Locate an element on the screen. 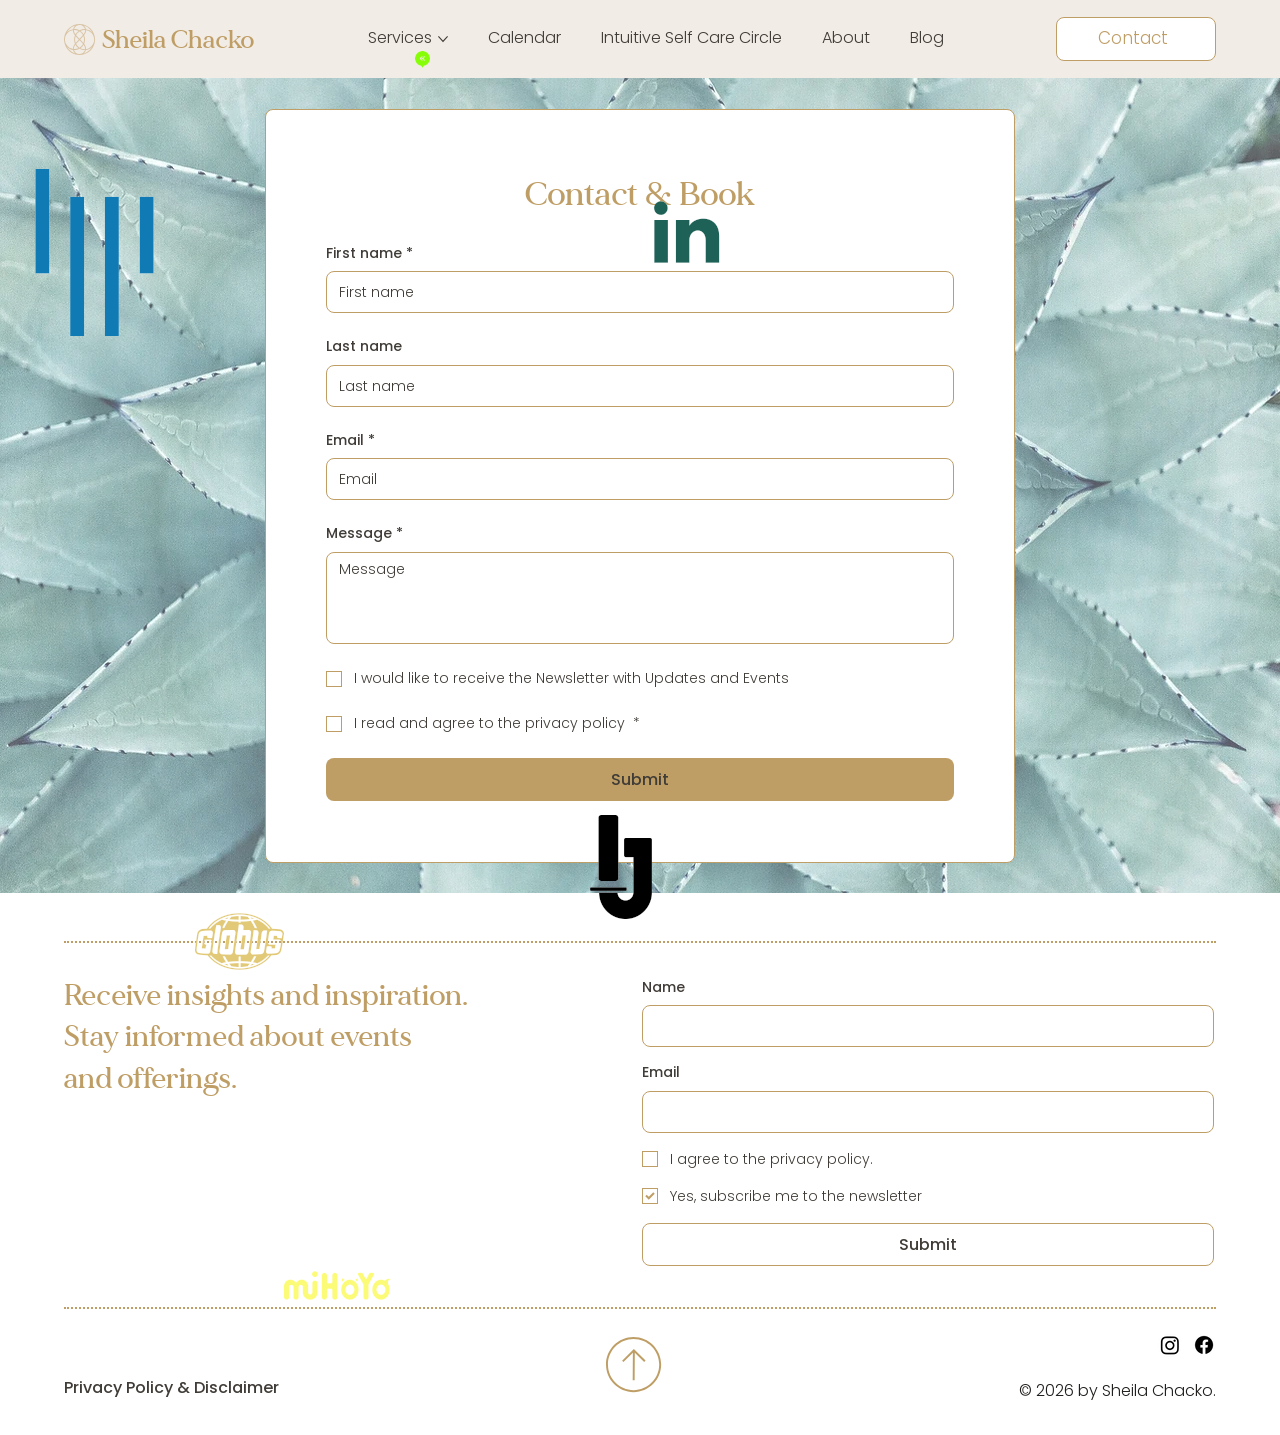 This screenshot has height=1435, width=1280. open gitter chat application is located at coordinates (94, 252).